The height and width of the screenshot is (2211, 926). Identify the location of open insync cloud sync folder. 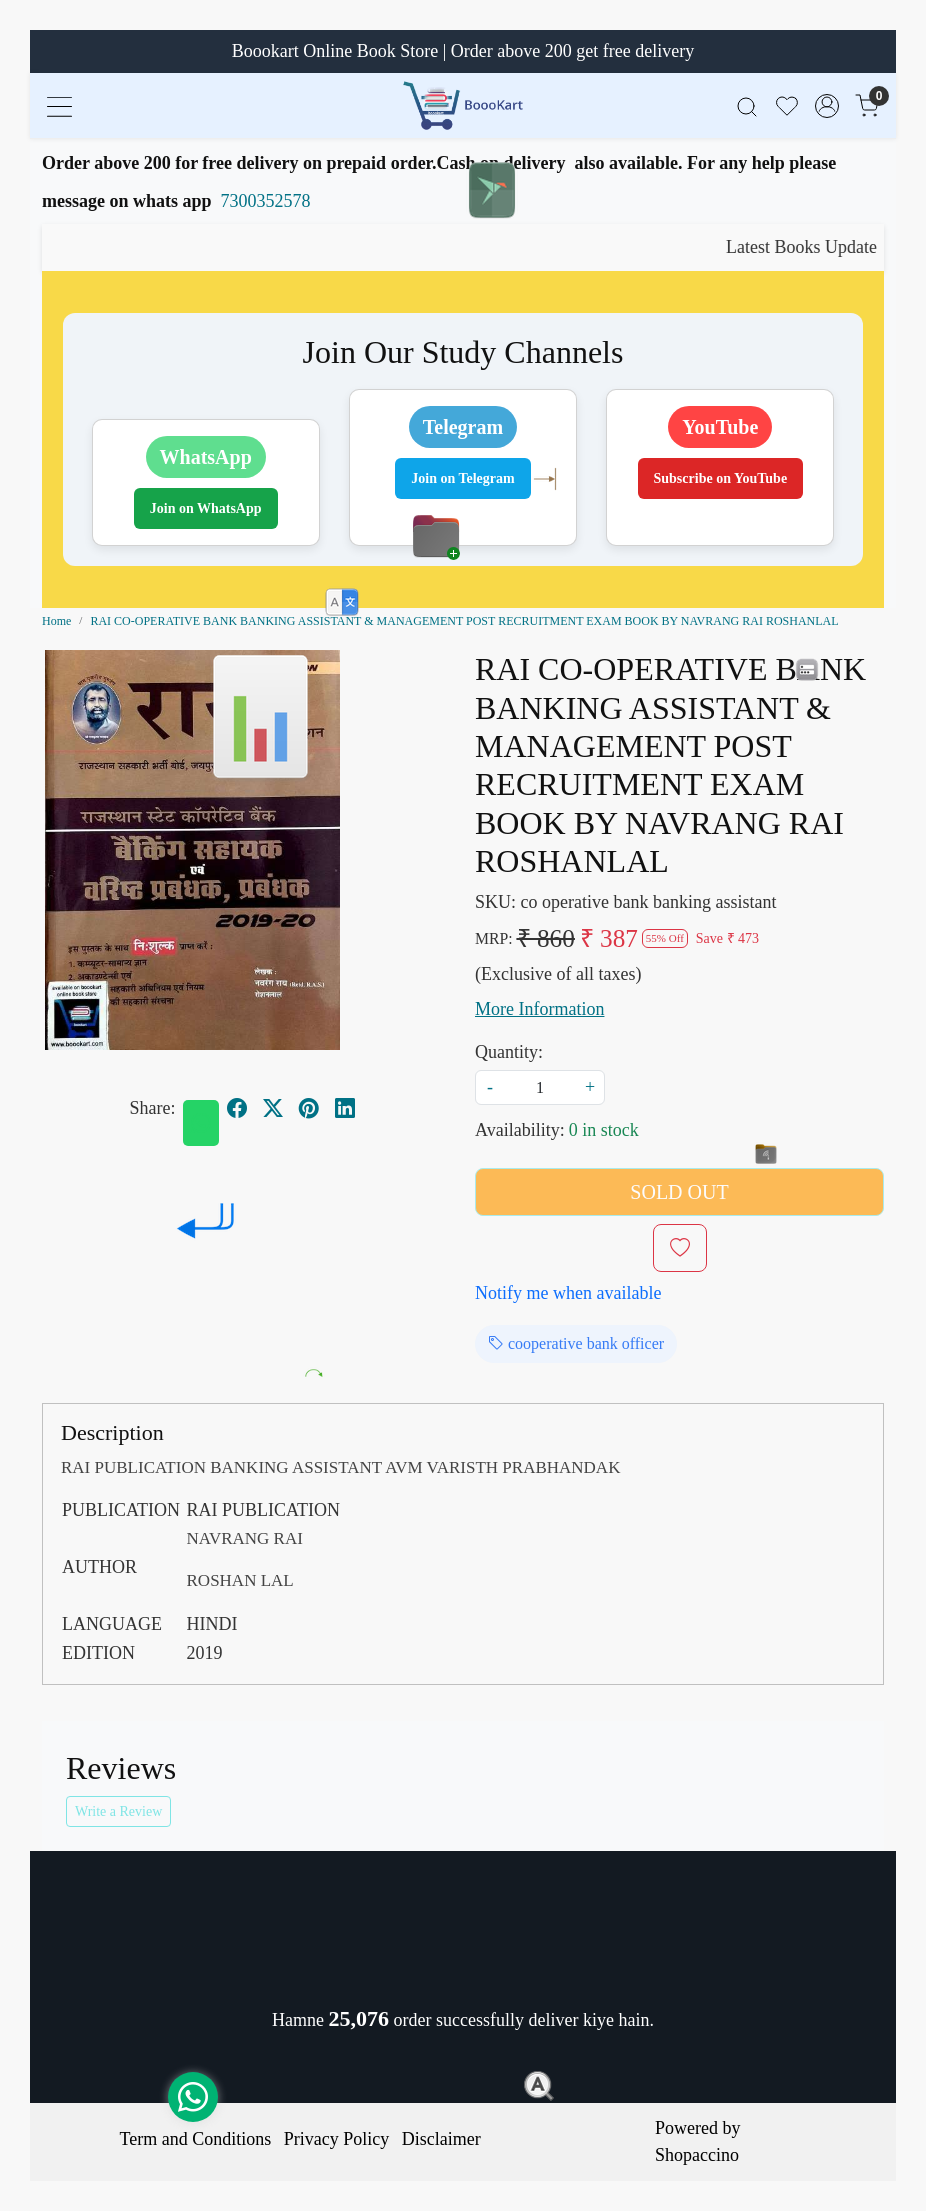
(766, 1154).